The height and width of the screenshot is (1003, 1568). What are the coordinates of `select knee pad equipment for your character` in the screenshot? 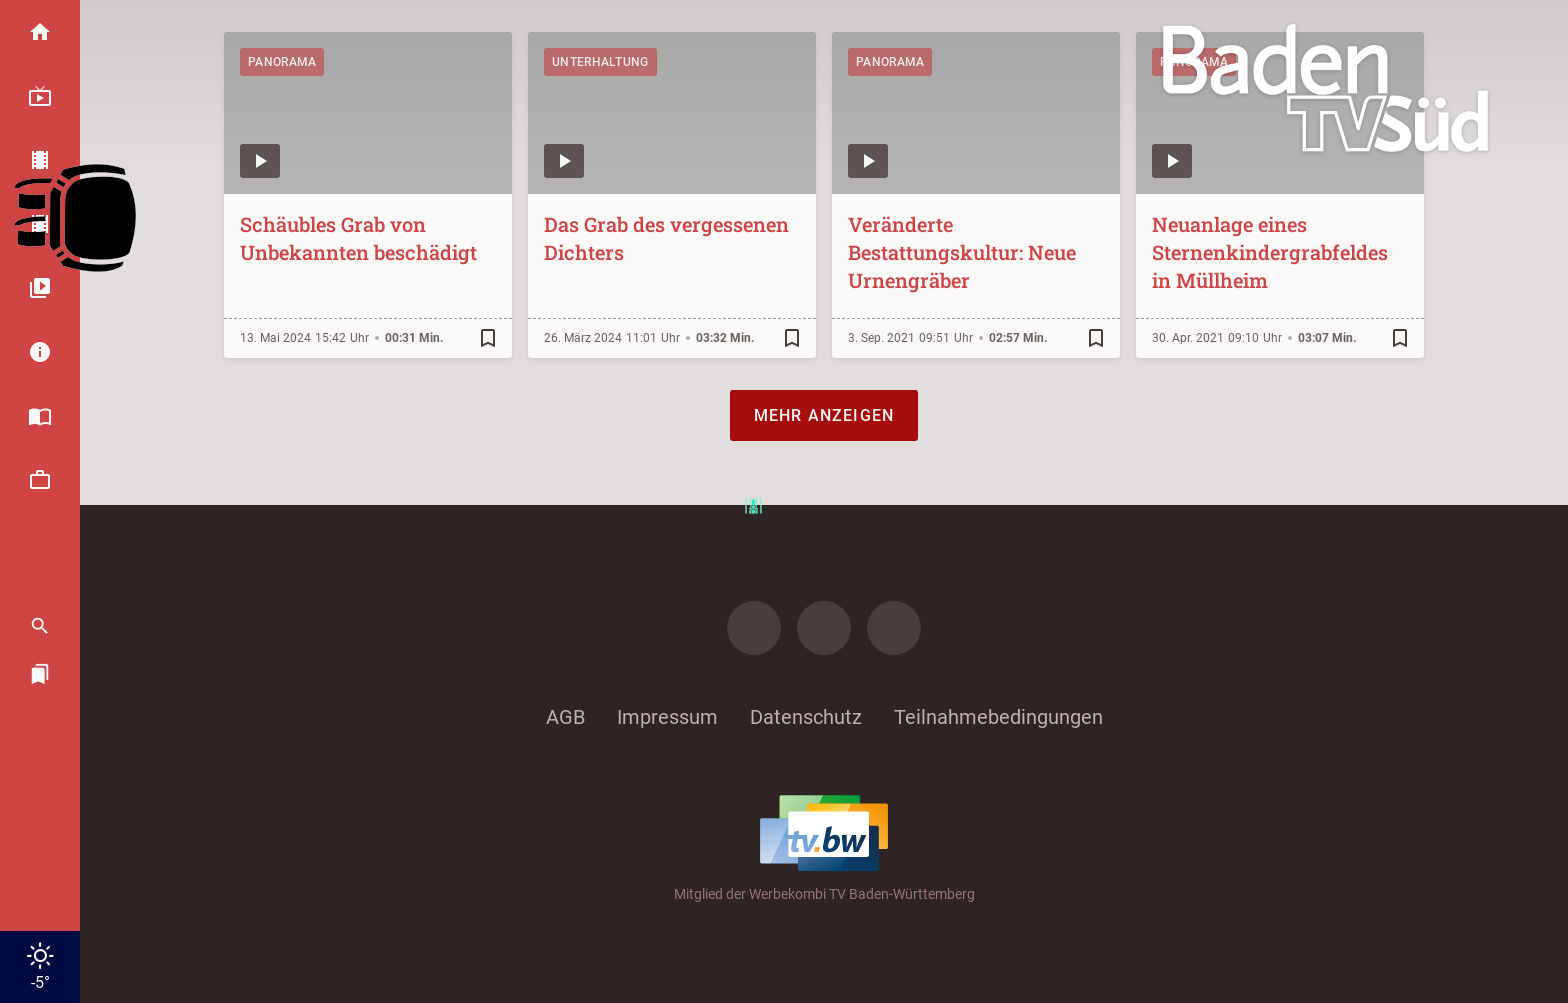 It's located at (75, 218).